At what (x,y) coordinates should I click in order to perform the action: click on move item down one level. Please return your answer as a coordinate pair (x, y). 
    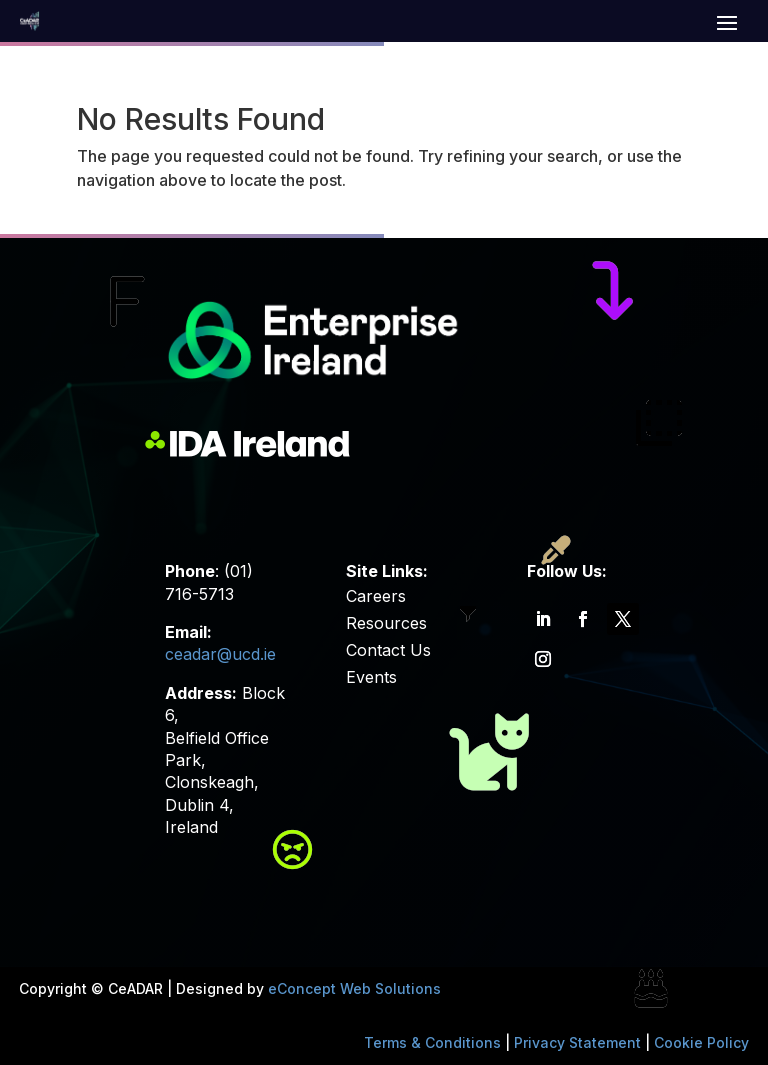
    Looking at the image, I should click on (614, 290).